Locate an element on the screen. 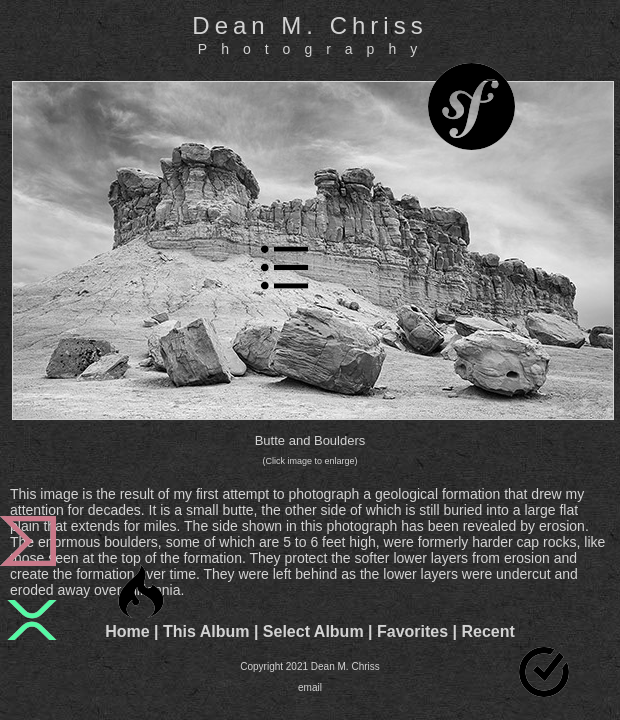 The image size is (620, 720). open virustotal malware scanning service is located at coordinates (28, 541).